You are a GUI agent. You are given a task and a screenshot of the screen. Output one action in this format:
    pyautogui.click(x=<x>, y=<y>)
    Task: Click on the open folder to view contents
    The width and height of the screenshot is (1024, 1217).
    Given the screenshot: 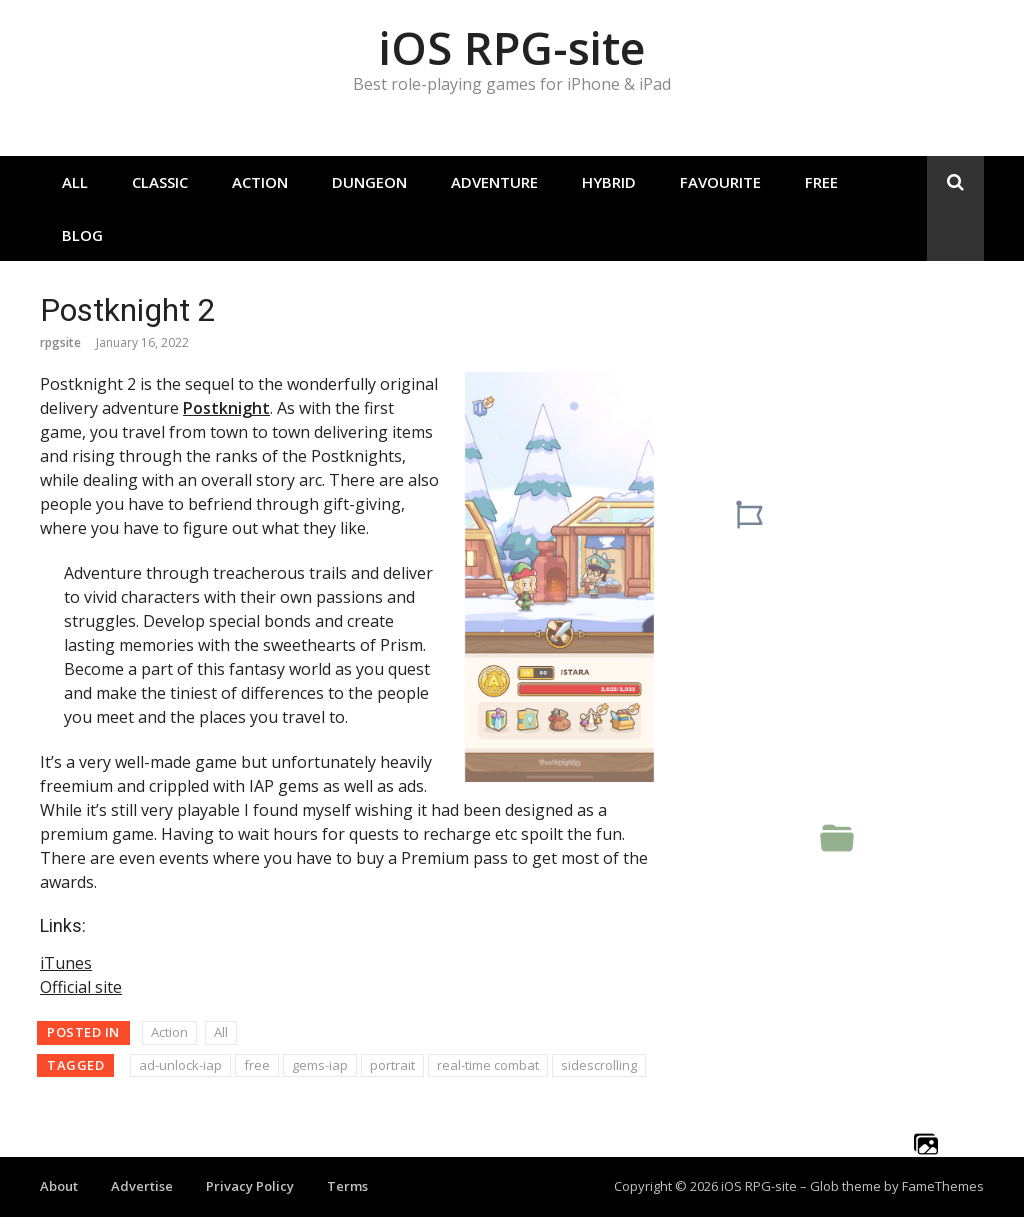 What is the action you would take?
    pyautogui.click(x=837, y=838)
    